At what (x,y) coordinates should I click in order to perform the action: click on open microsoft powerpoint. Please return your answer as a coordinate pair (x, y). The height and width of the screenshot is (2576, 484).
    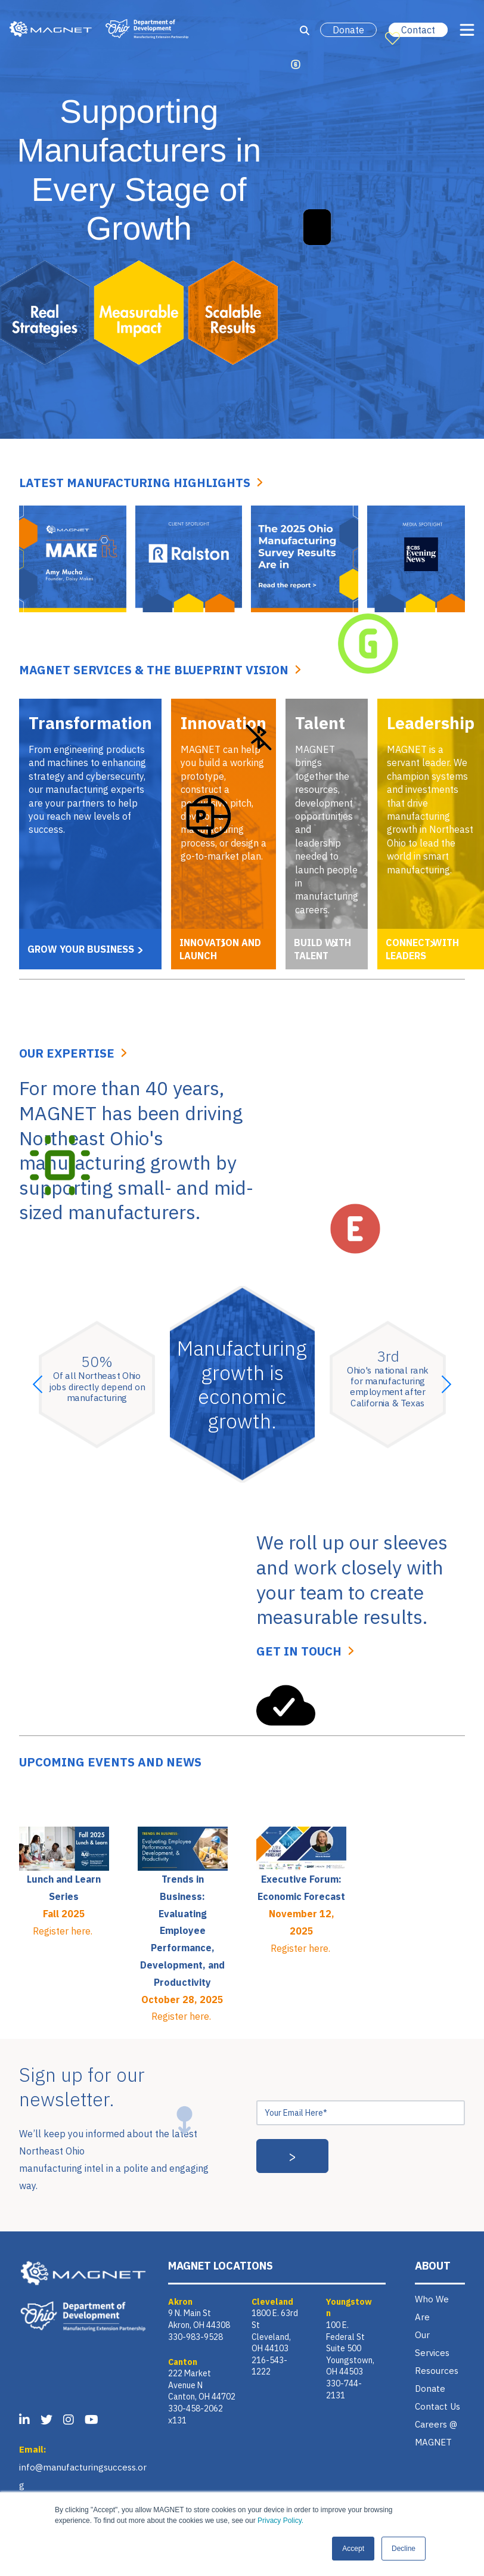
    Looking at the image, I should click on (207, 816).